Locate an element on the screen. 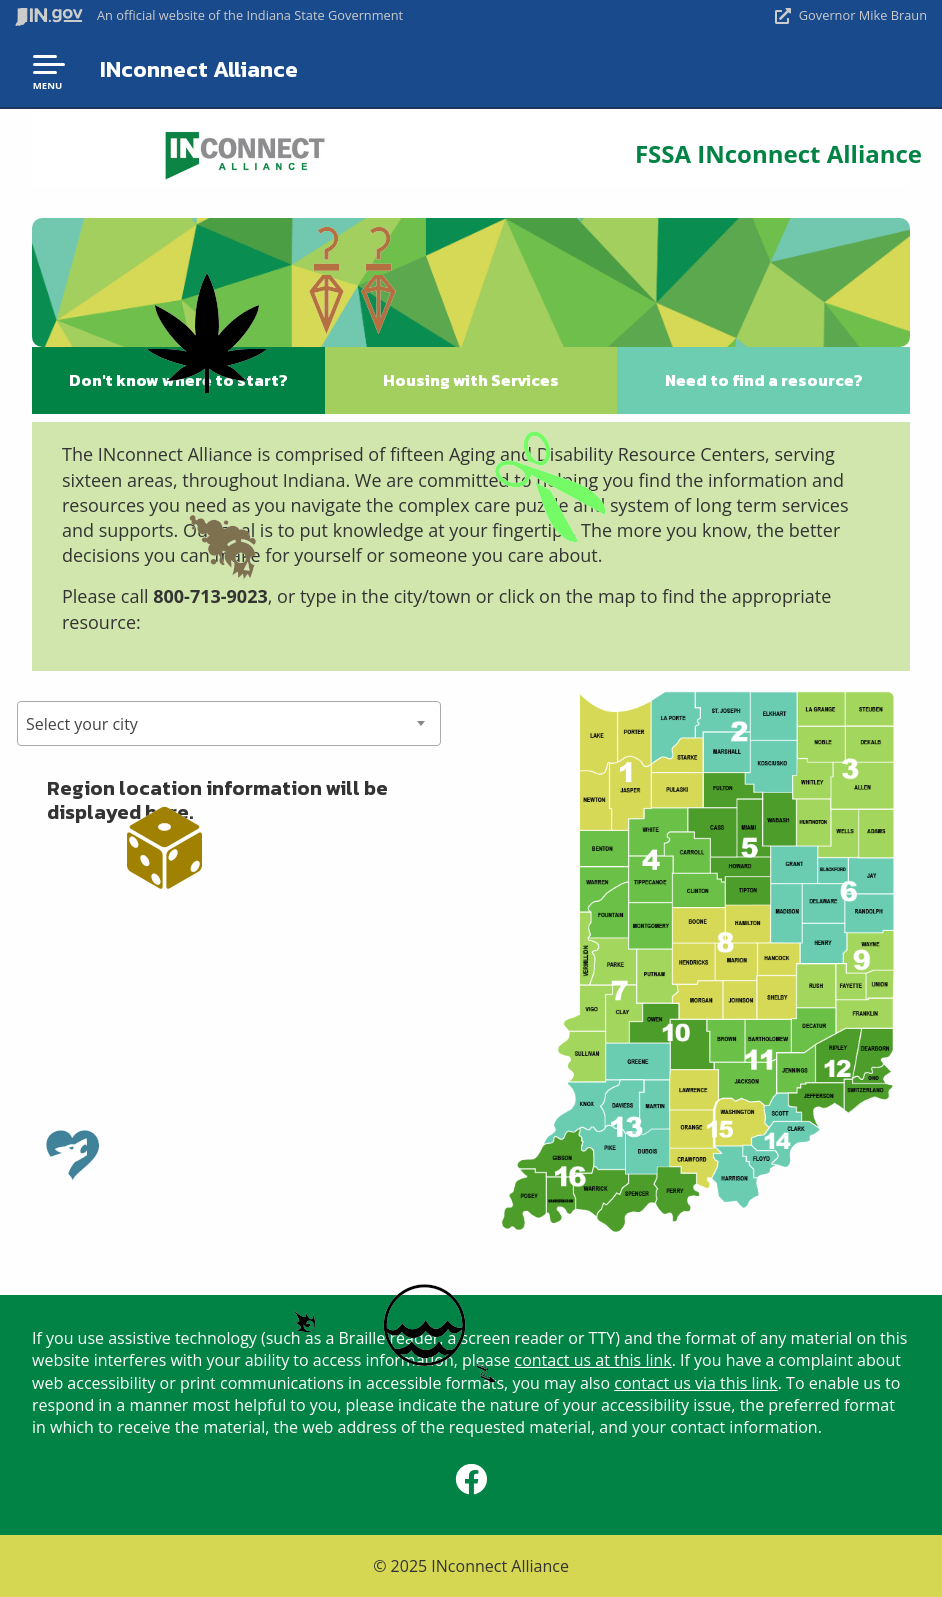 This screenshot has height=1597, width=942. browse hemp or cannabis-related products is located at coordinates (207, 333).